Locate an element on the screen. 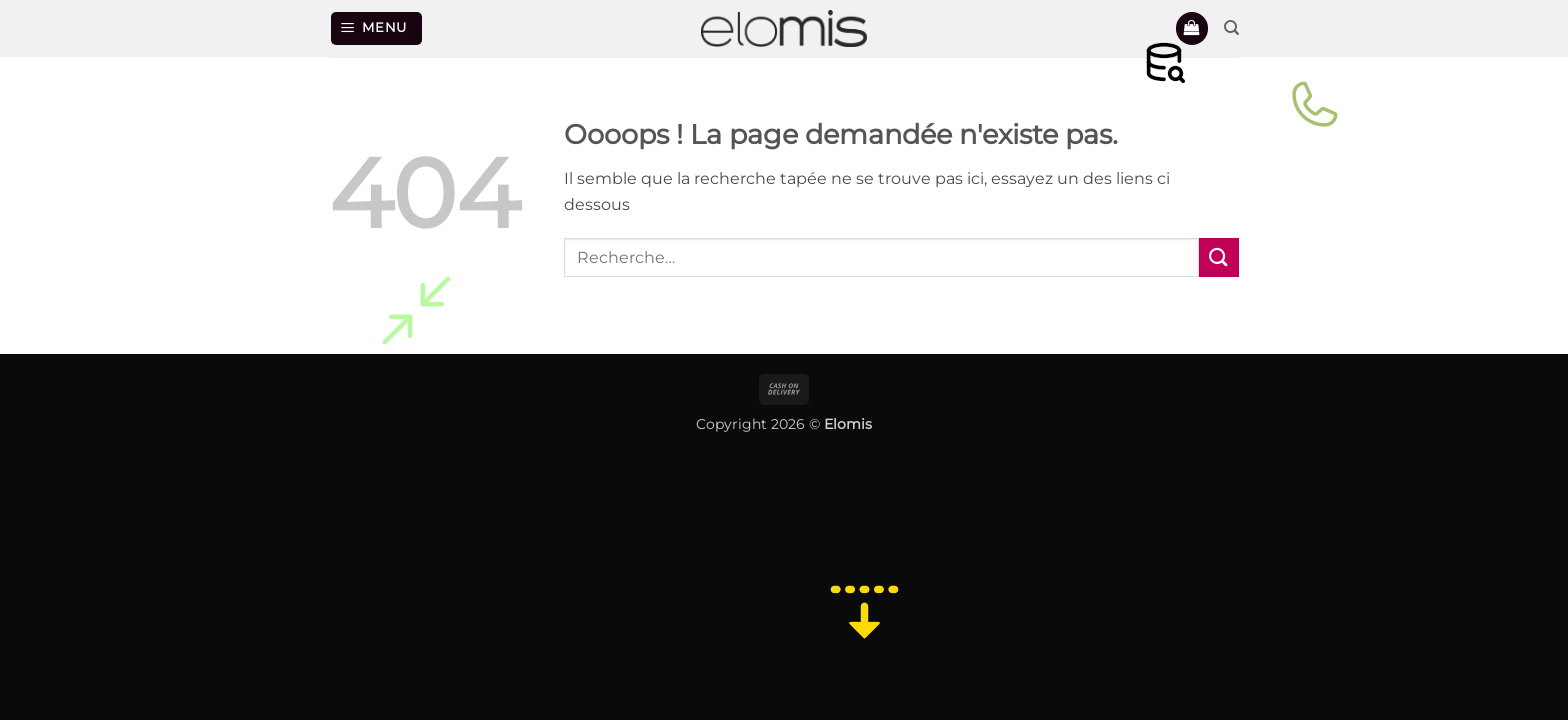 This screenshot has height=720, width=1568. collapse or minimize content is located at coordinates (416, 310).